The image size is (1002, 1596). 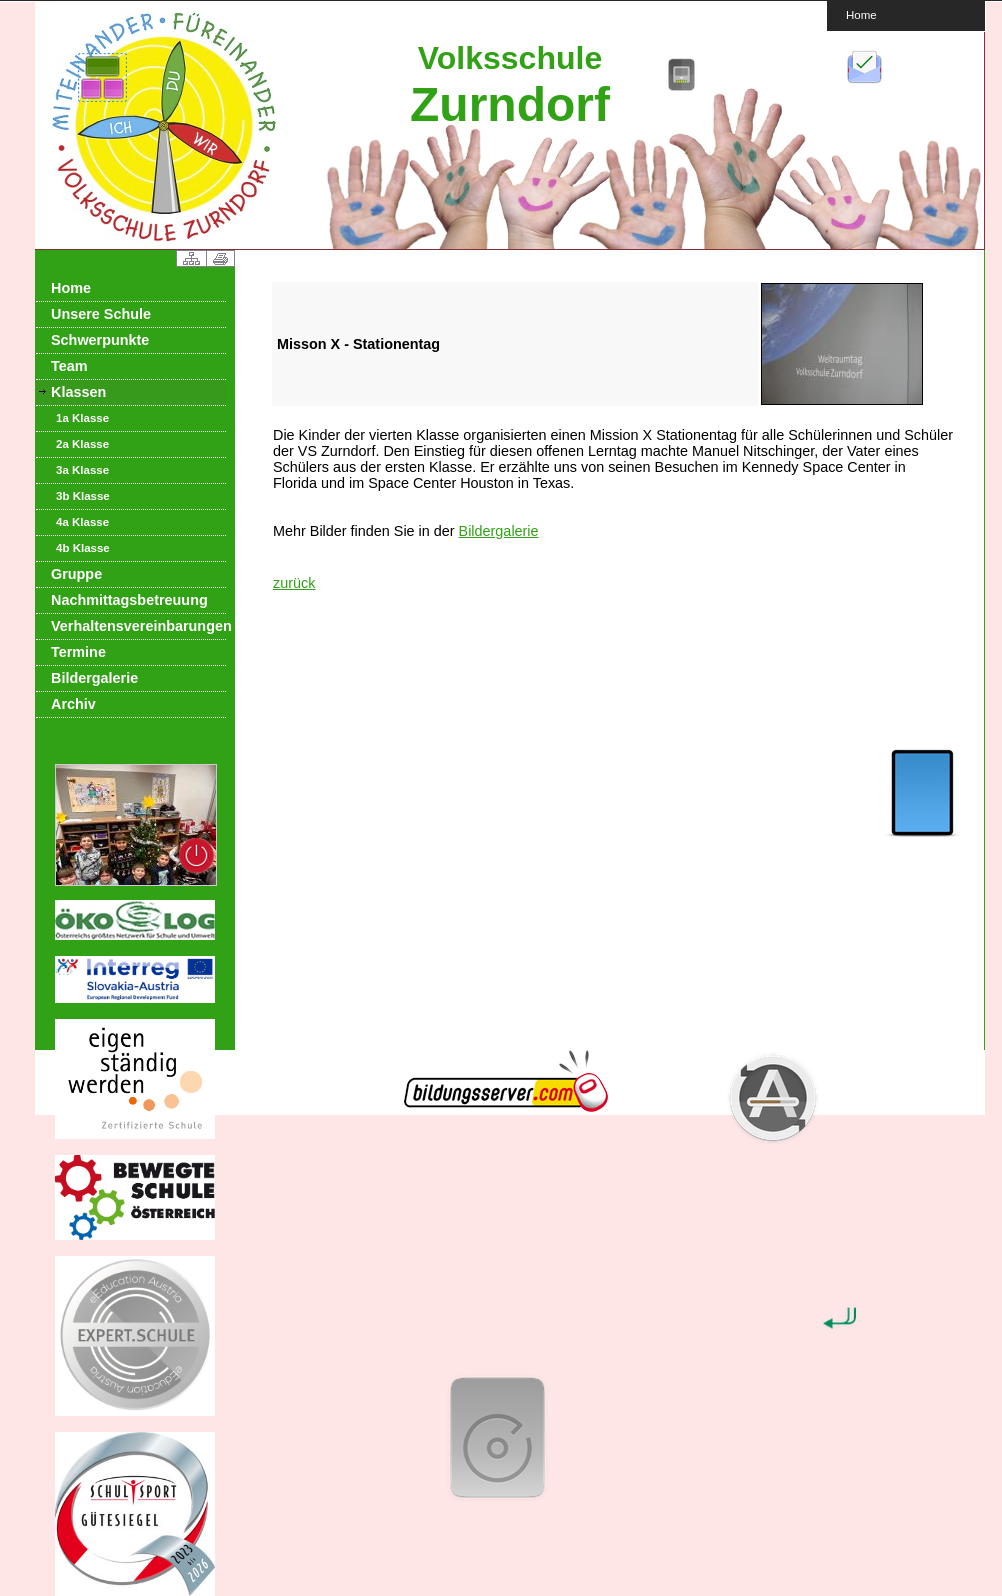 I want to click on reply to all recipients of an email, so click(x=839, y=1316).